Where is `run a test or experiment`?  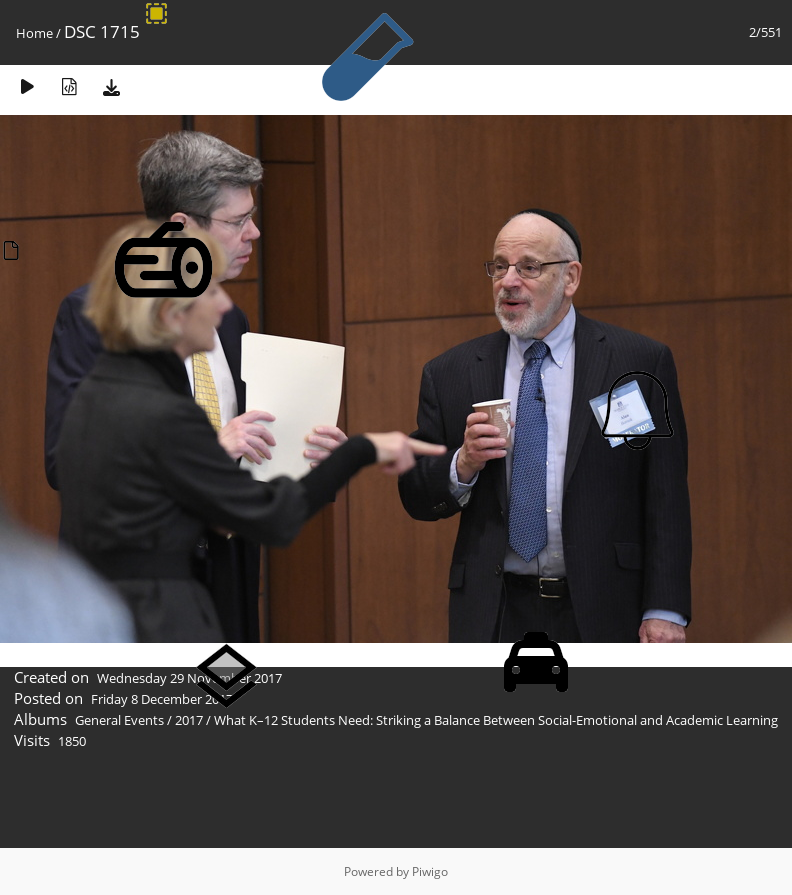 run a test or experiment is located at coordinates (366, 57).